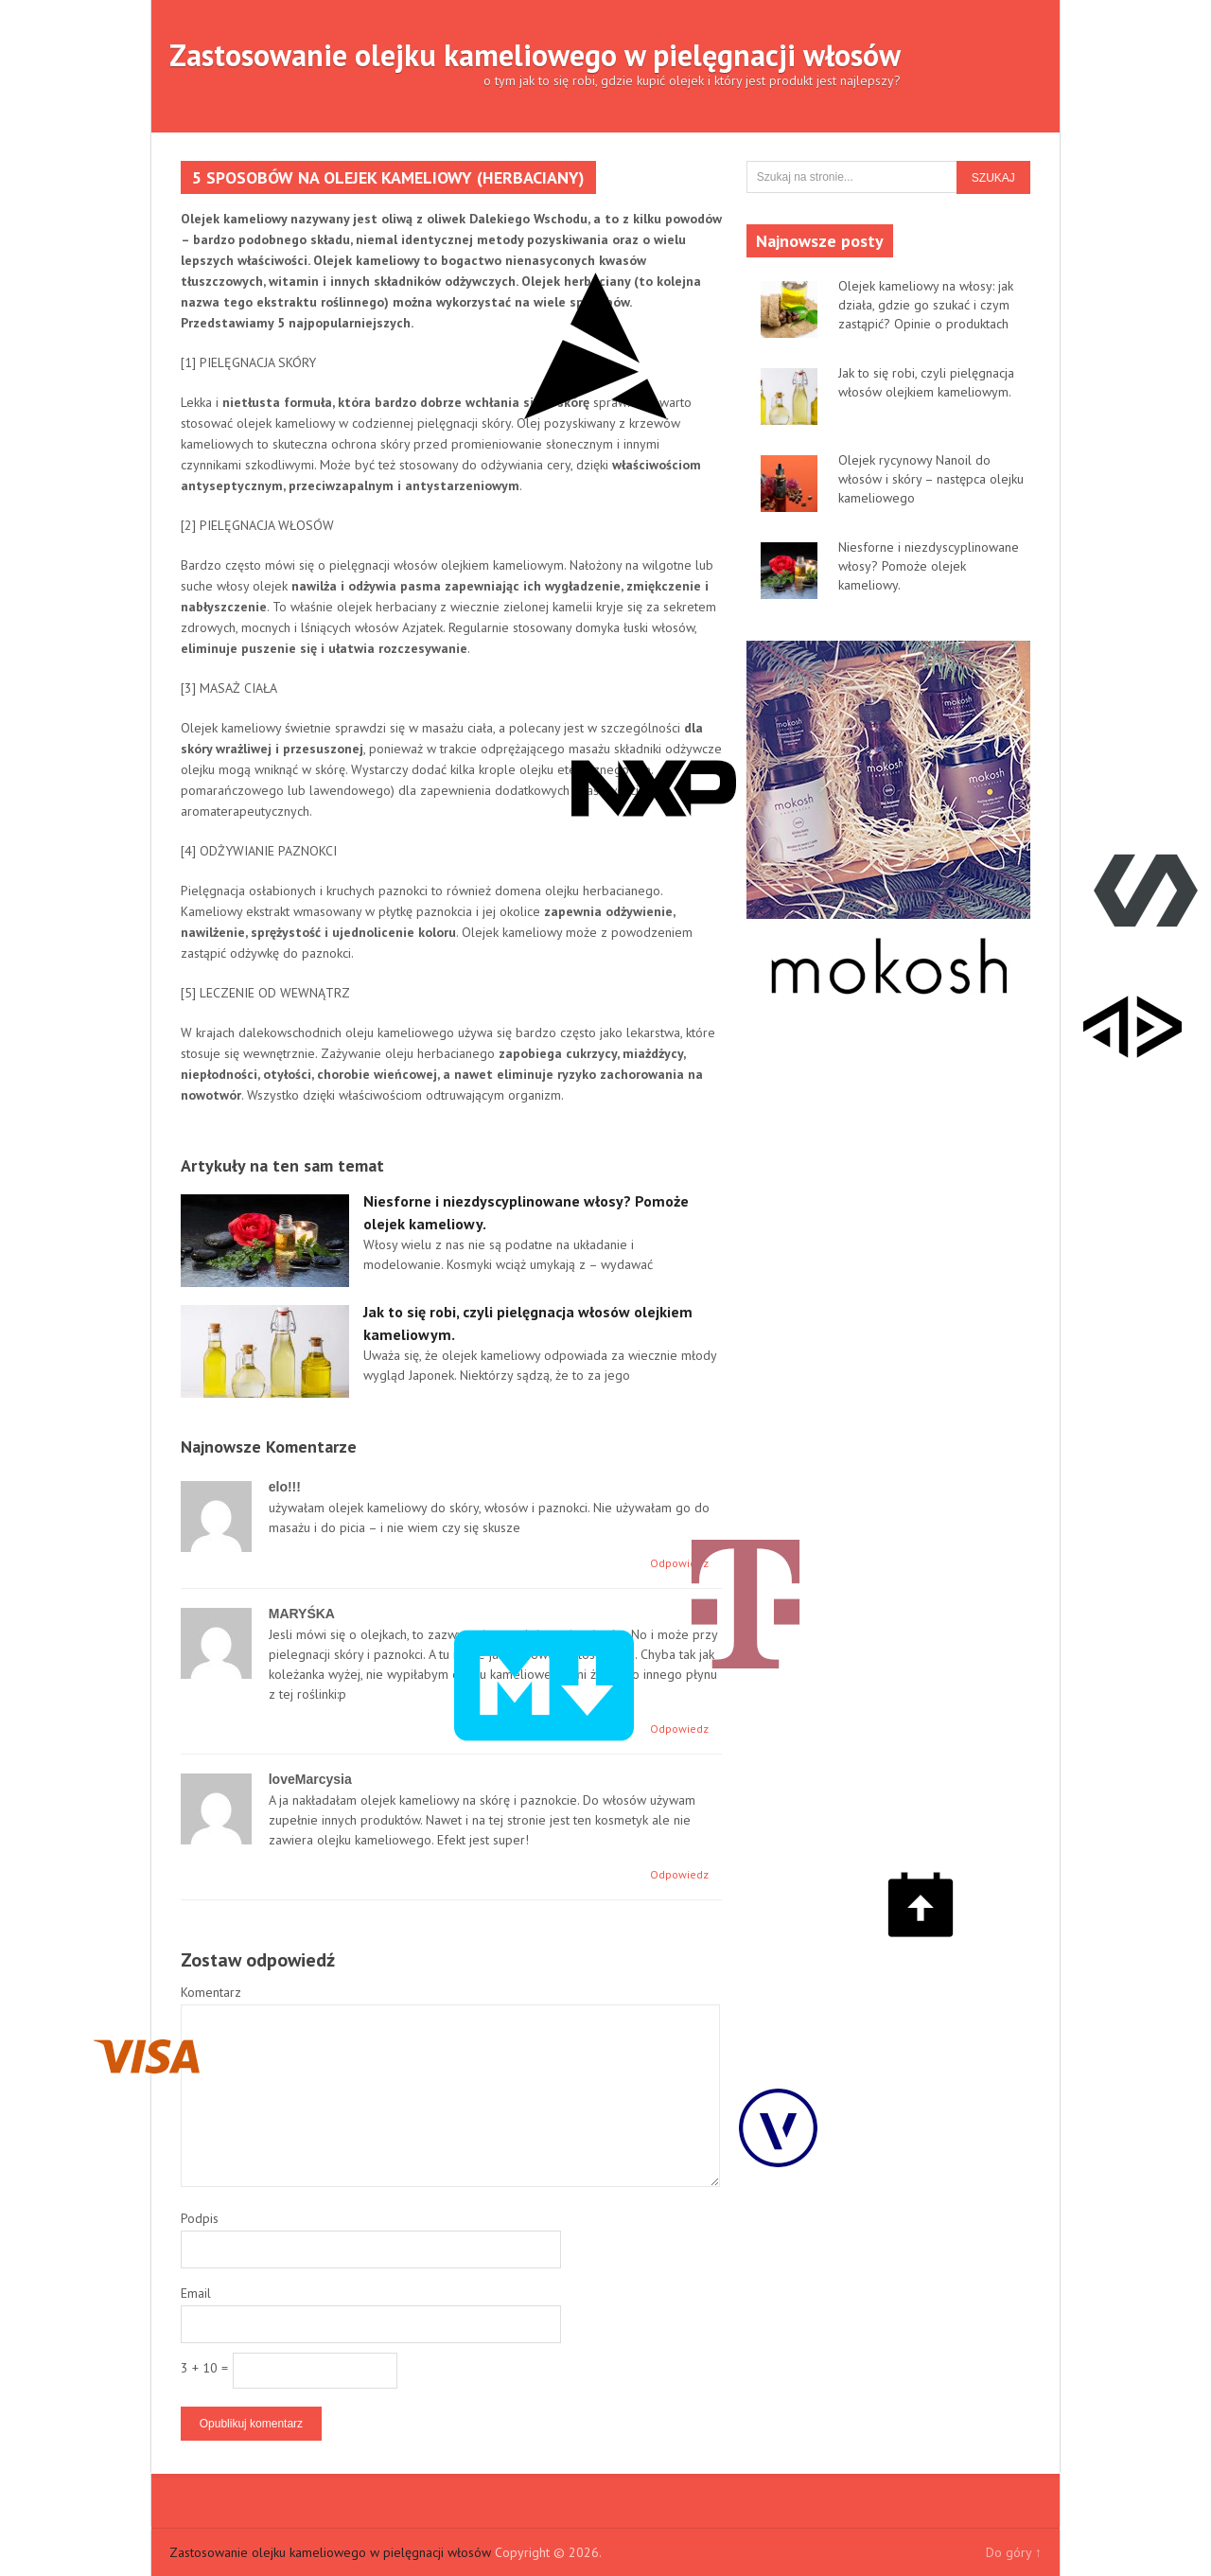  Describe the element at coordinates (778, 2127) in the screenshot. I see `open Vectorworks application` at that location.